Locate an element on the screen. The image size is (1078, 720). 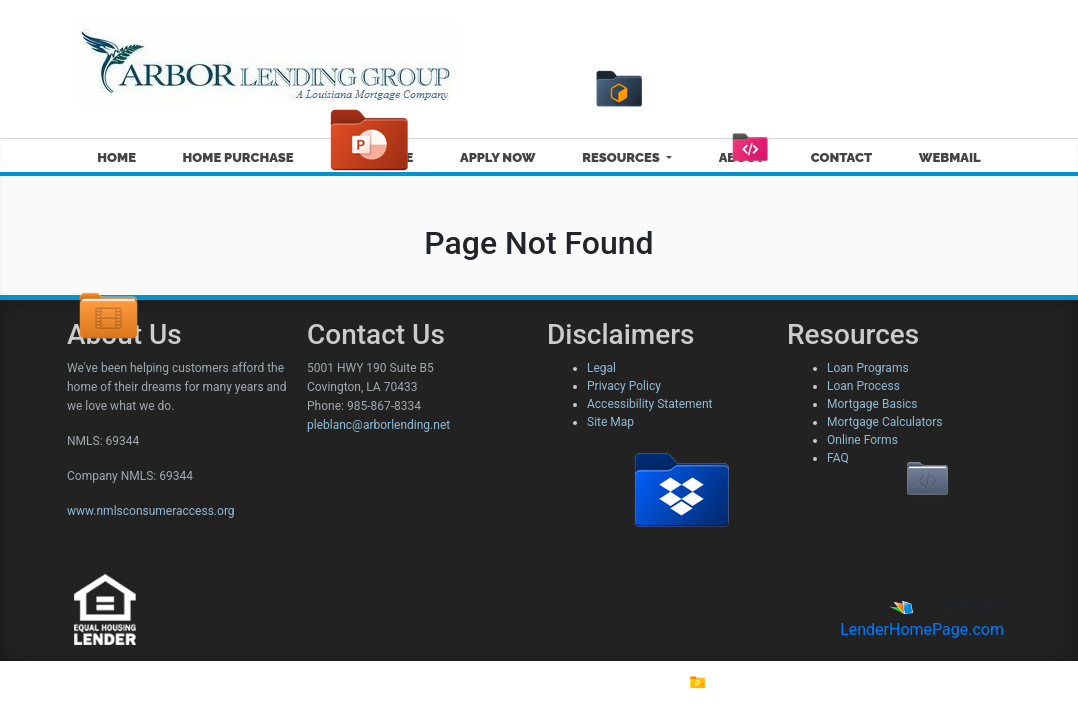
open wondershare edrawproj project files folder is located at coordinates (697, 682).